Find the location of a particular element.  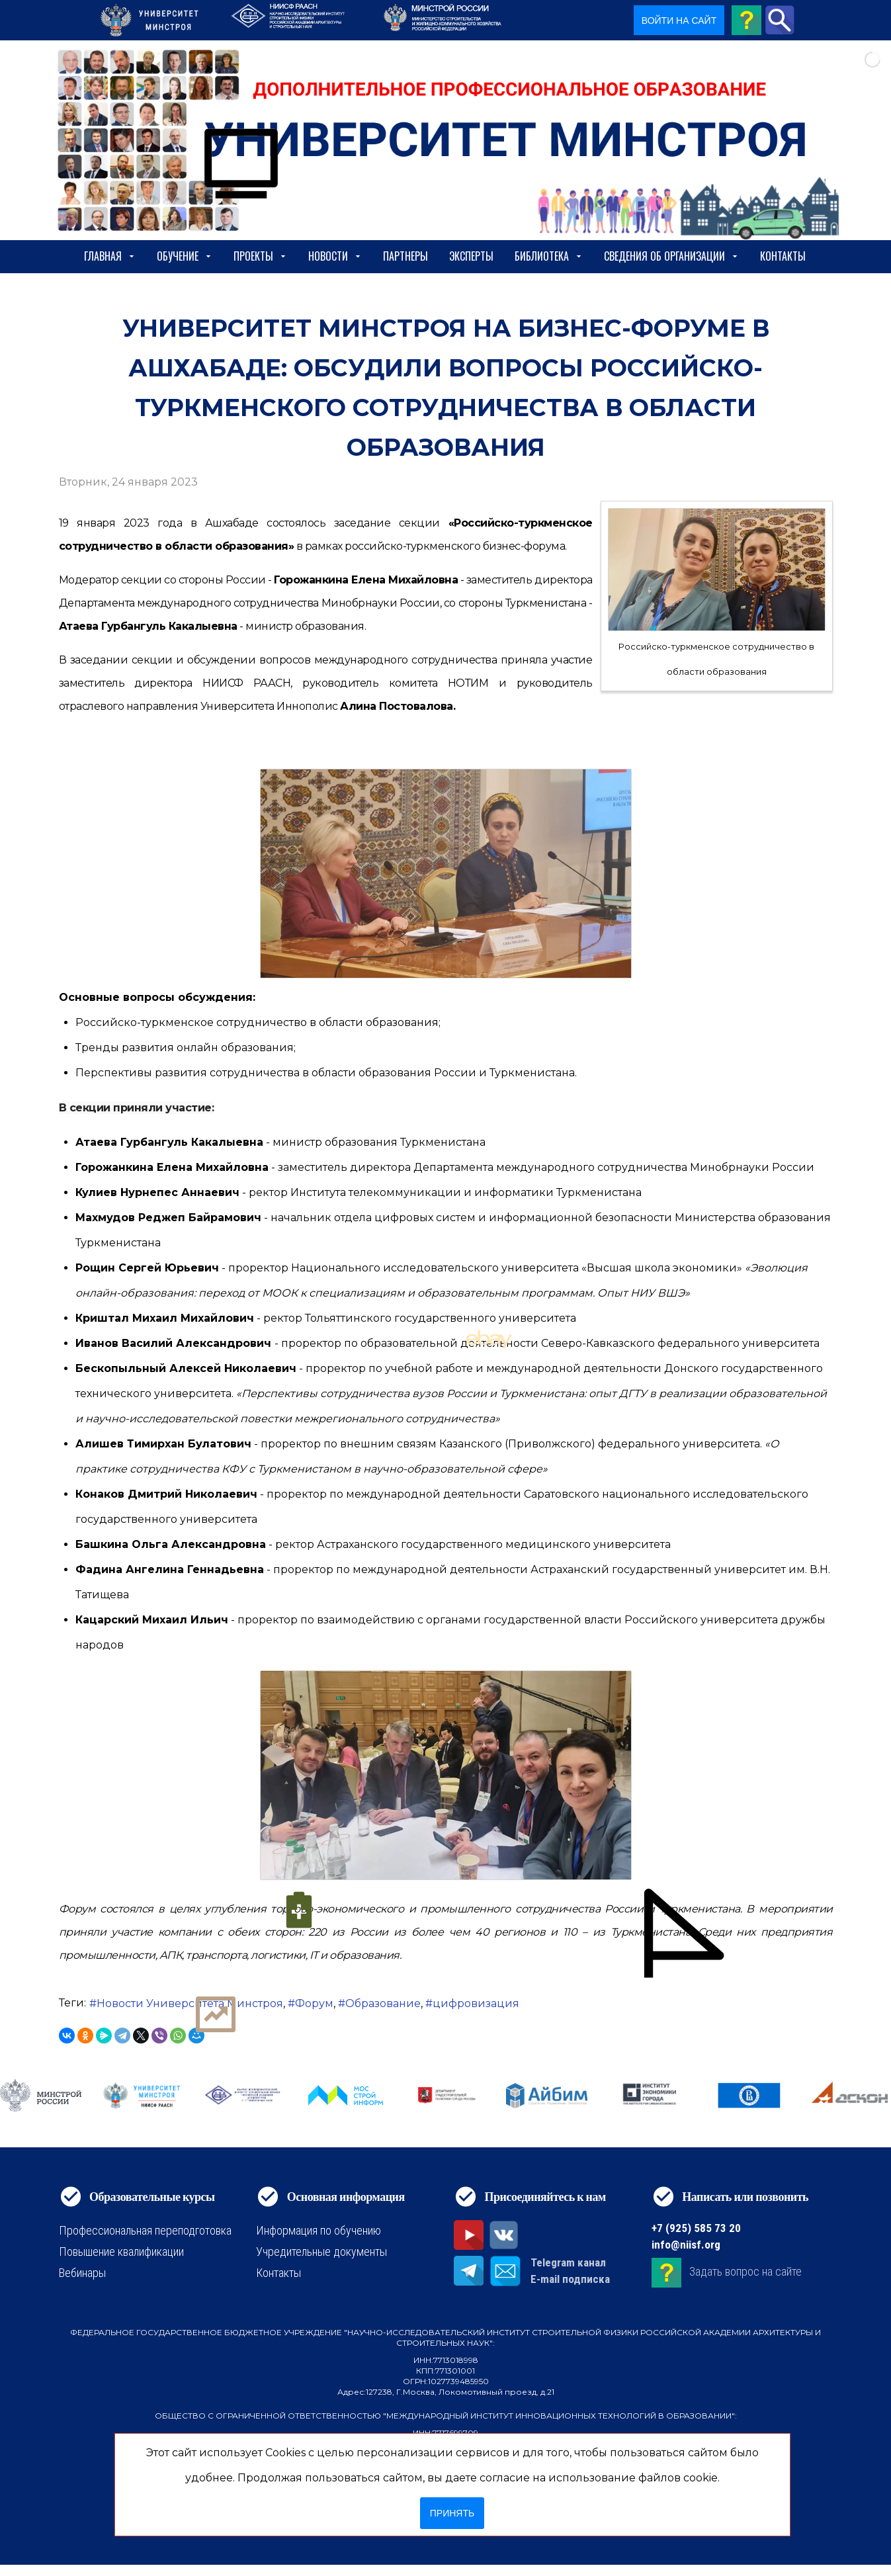

access tv or display settings is located at coordinates (241, 161).